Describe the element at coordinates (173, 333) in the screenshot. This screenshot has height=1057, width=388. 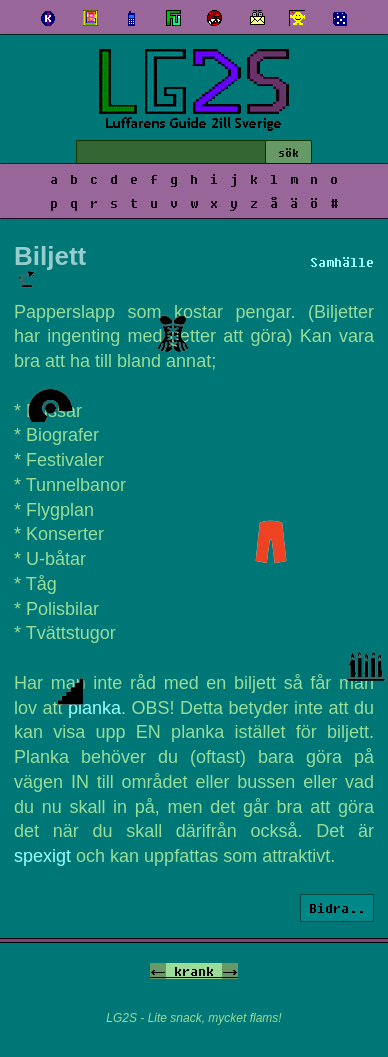
I see `select corset clothing item in game inventory` at that location.